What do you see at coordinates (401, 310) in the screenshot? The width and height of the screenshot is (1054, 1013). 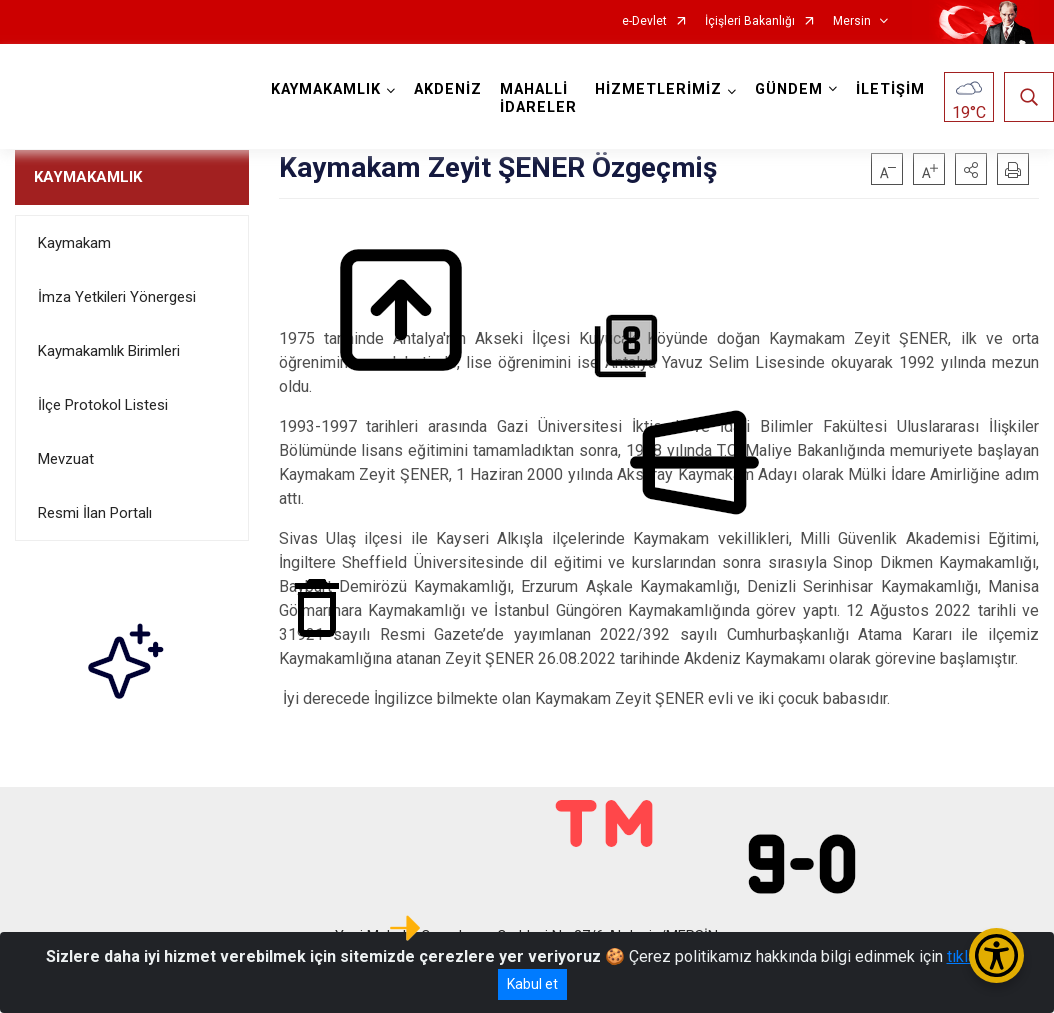 I see `upload a file or image` at bounding box center [401, 310].